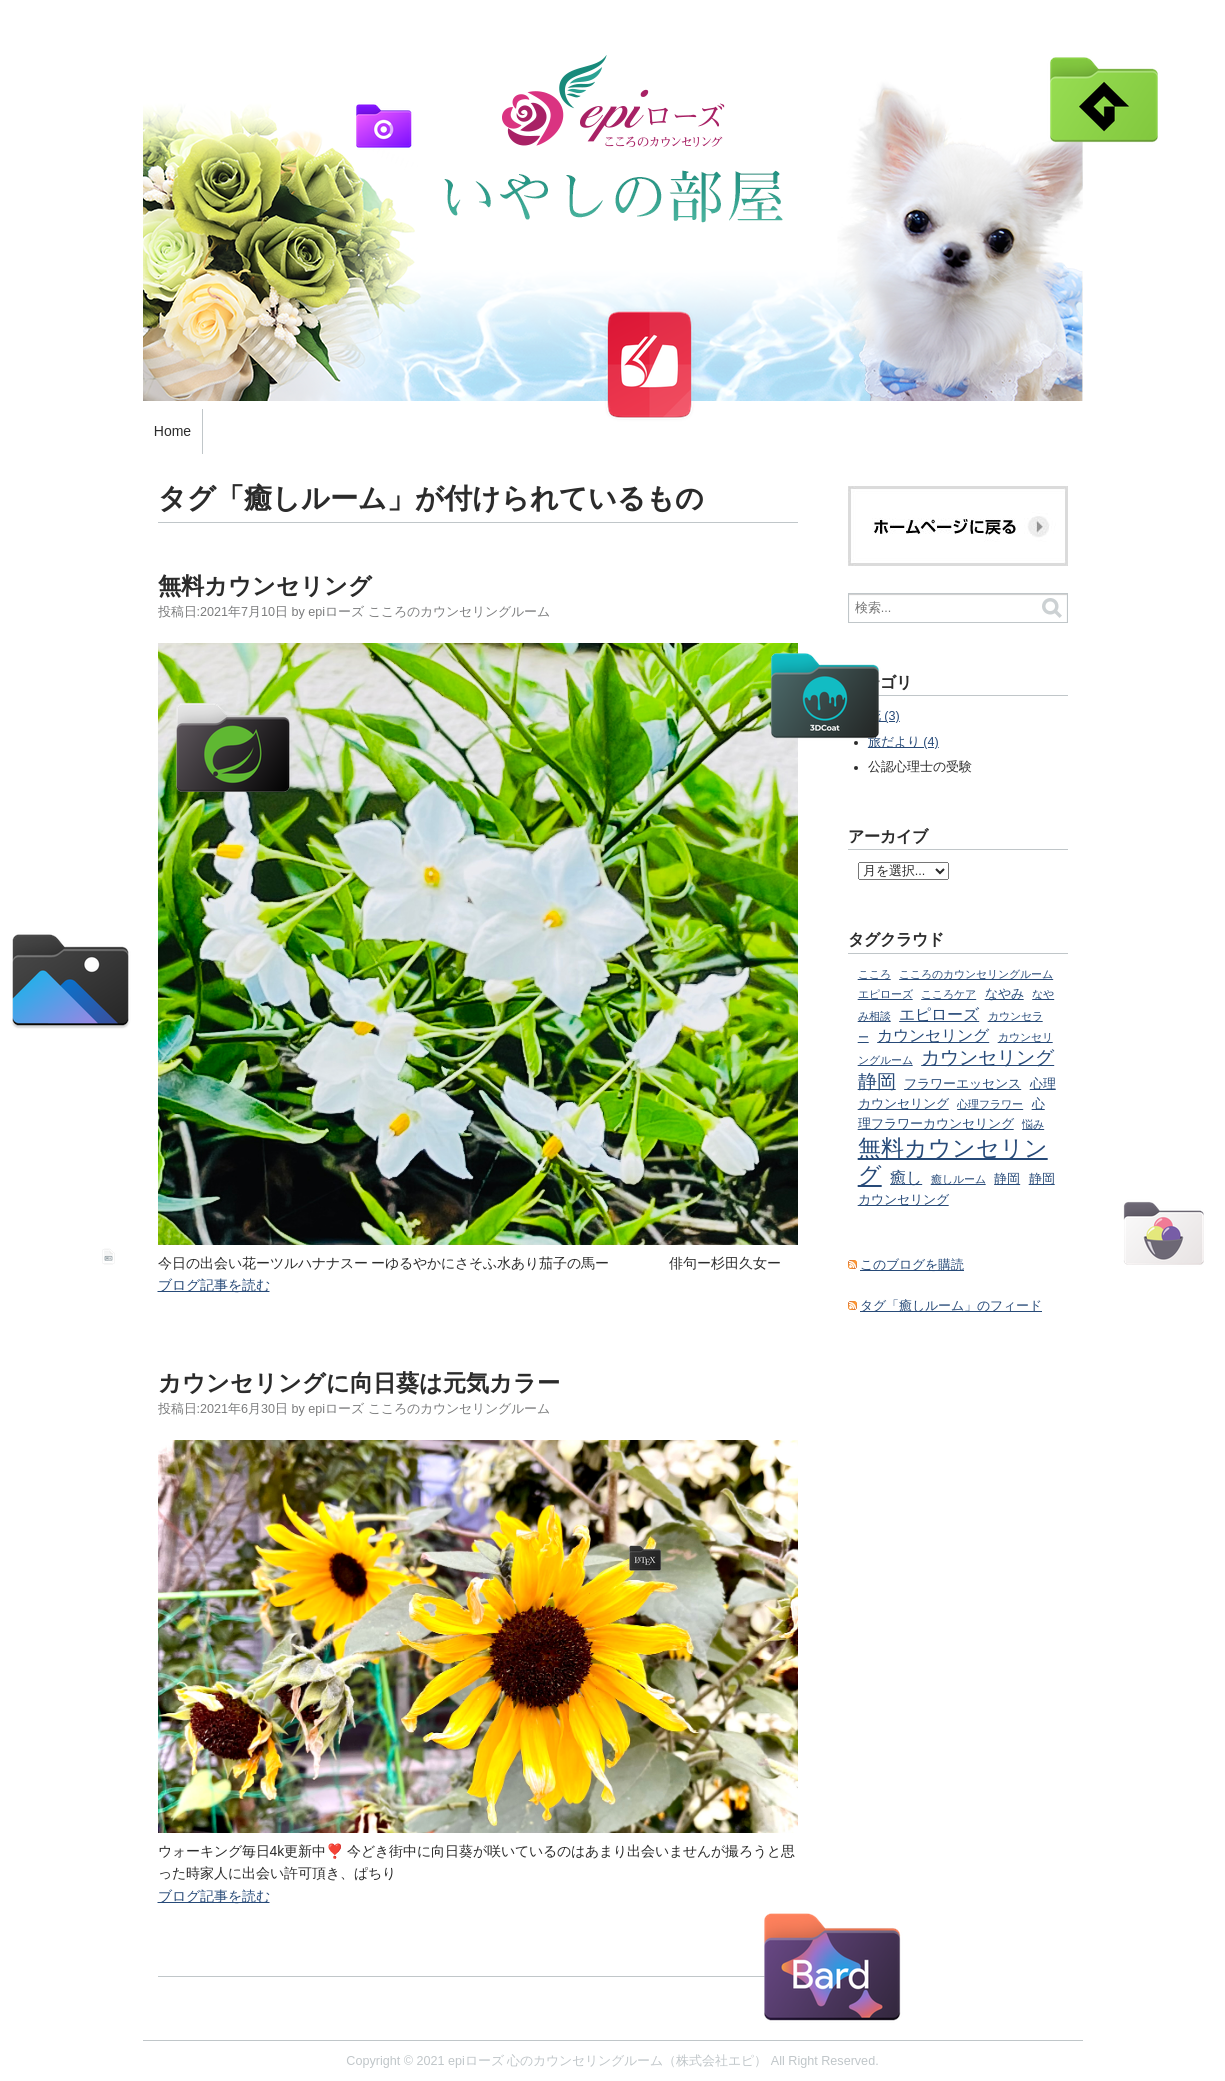  What do you see at coordinates (108, 1256) in the screenshot?
I see `a markdown text file` at bounding box center [108, 1256].